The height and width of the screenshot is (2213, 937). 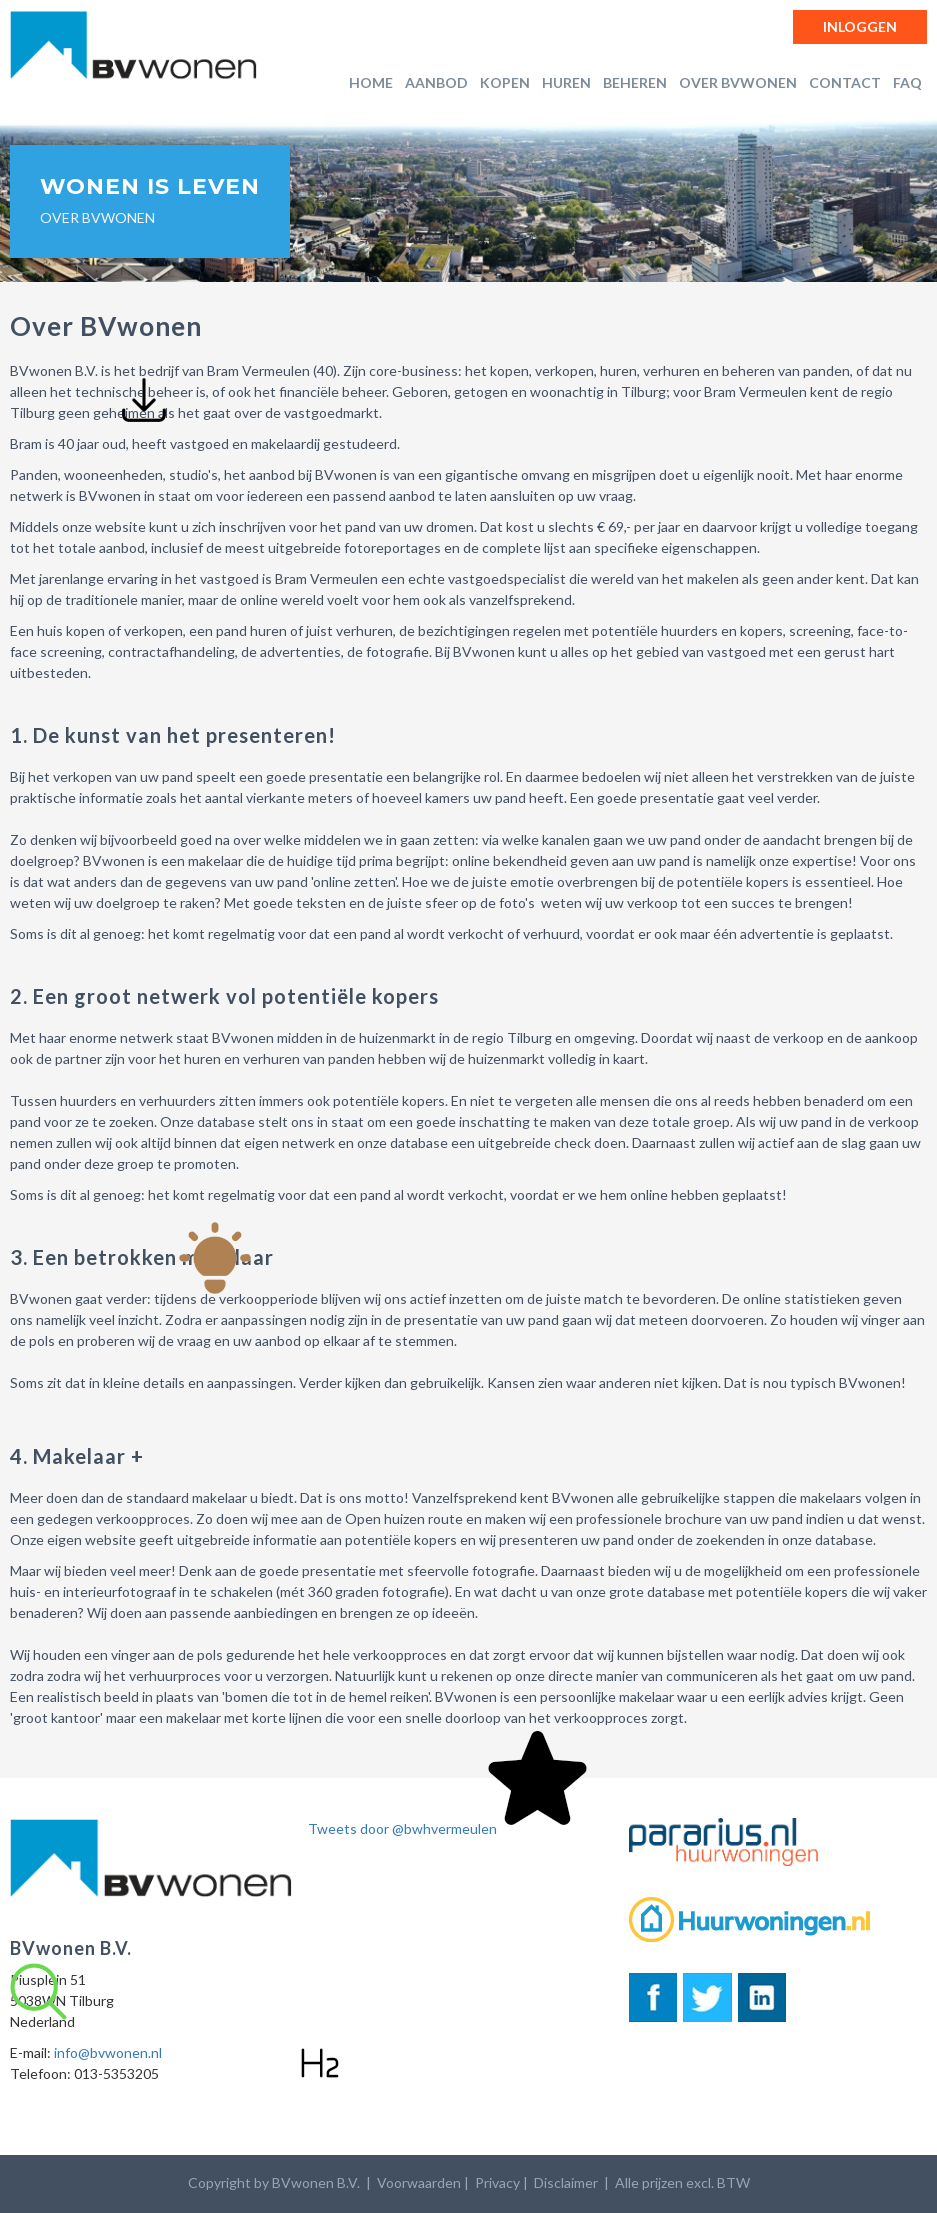 What do you see at coordinates (537, 1778) in the screenshot?
I see `add to favorites` at bounding box center [537, 1778].